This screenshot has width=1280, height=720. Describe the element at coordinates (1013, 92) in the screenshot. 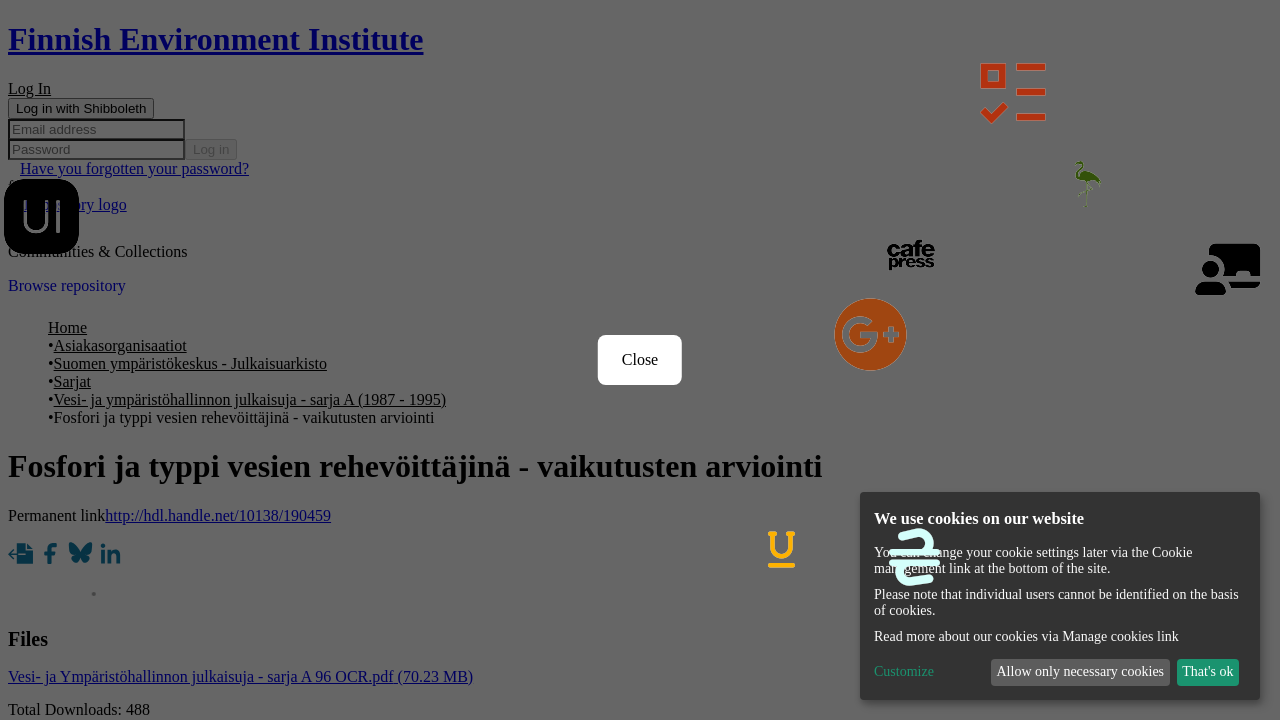

I see `view completed tasks in a checklist` at that location.